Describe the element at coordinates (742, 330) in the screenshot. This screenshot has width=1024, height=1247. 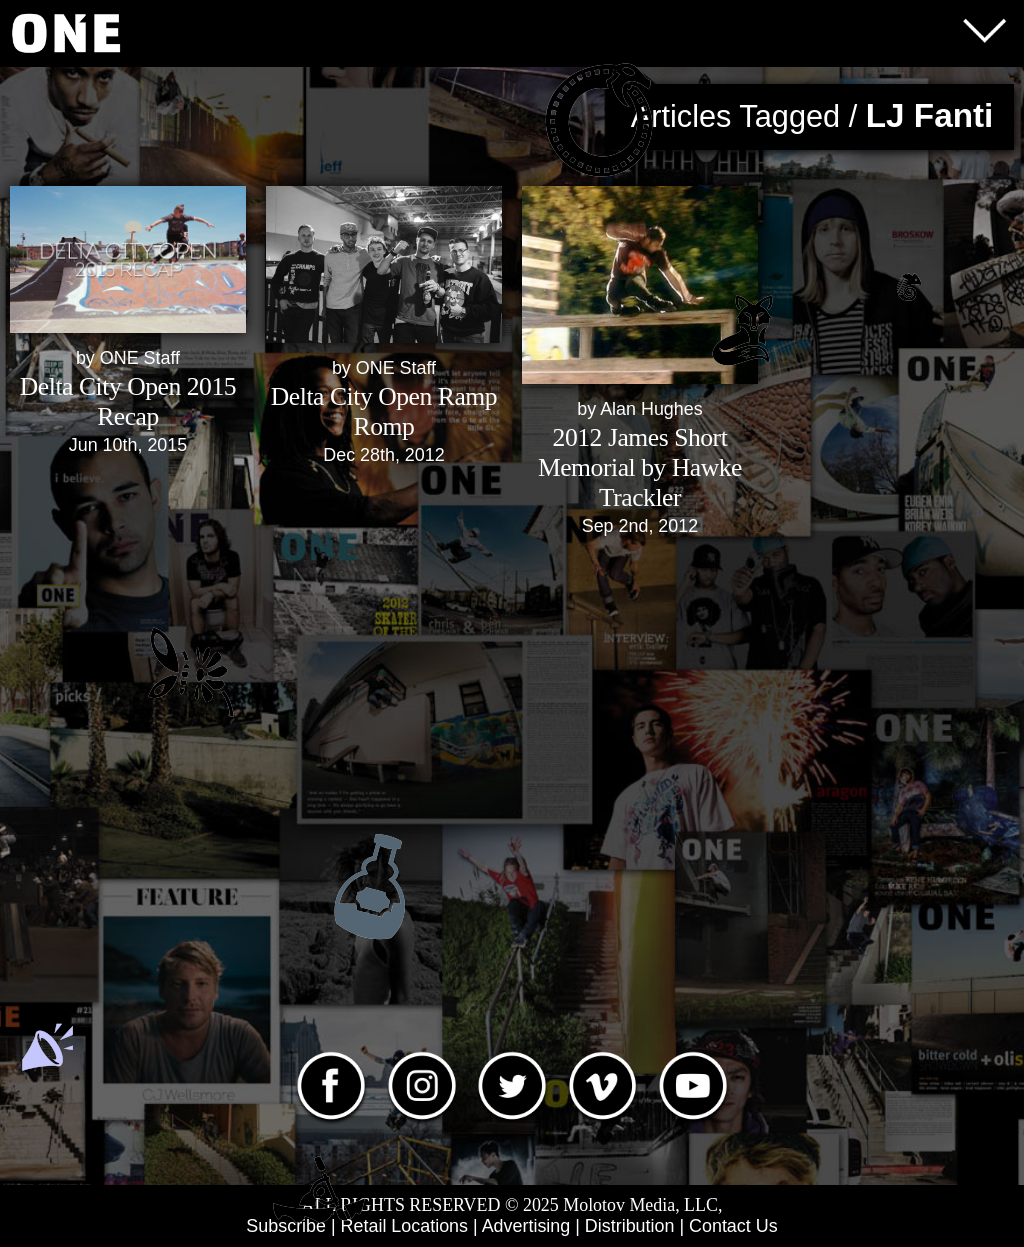
I see `fox character or avatar icon` at that location.